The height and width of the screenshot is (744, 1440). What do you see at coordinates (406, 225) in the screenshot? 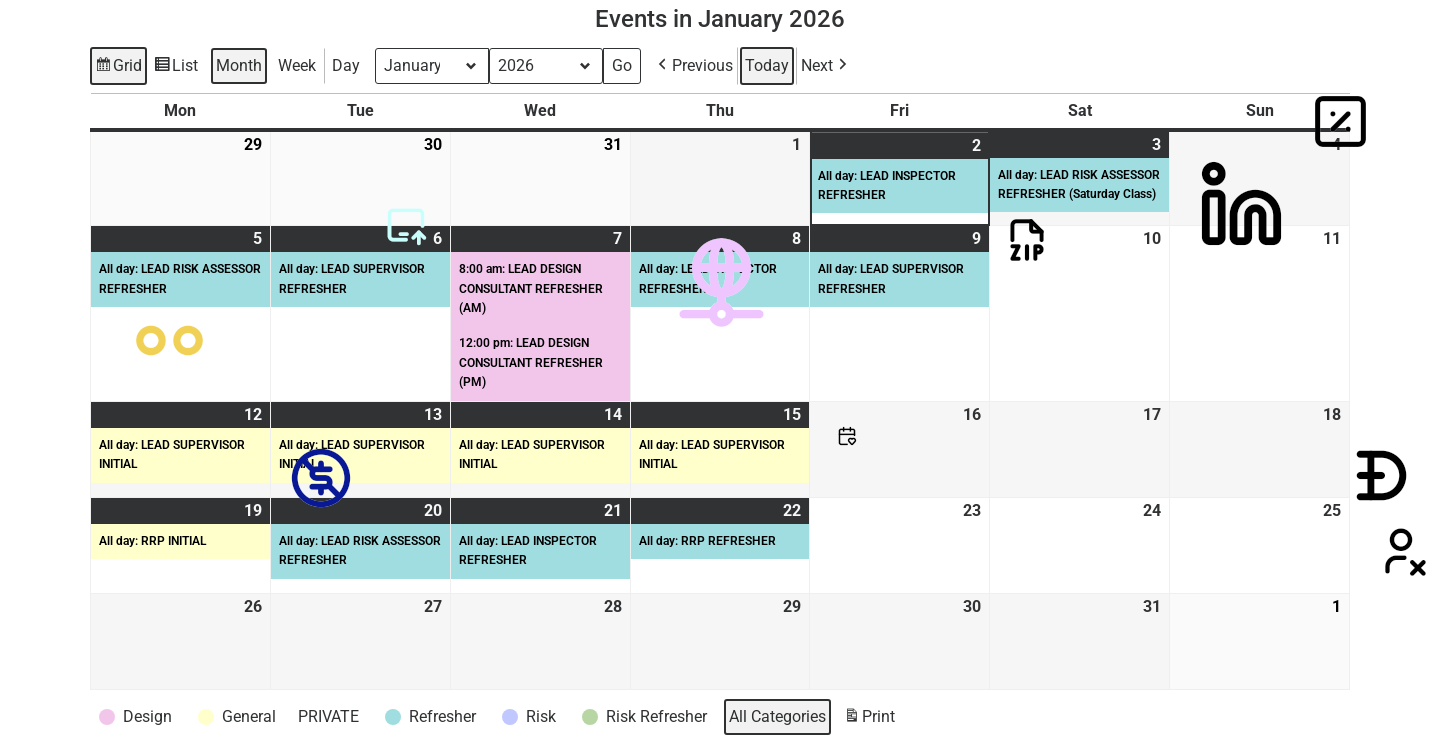
I see `upload content to tablet device` at bounding box center [406, 225].